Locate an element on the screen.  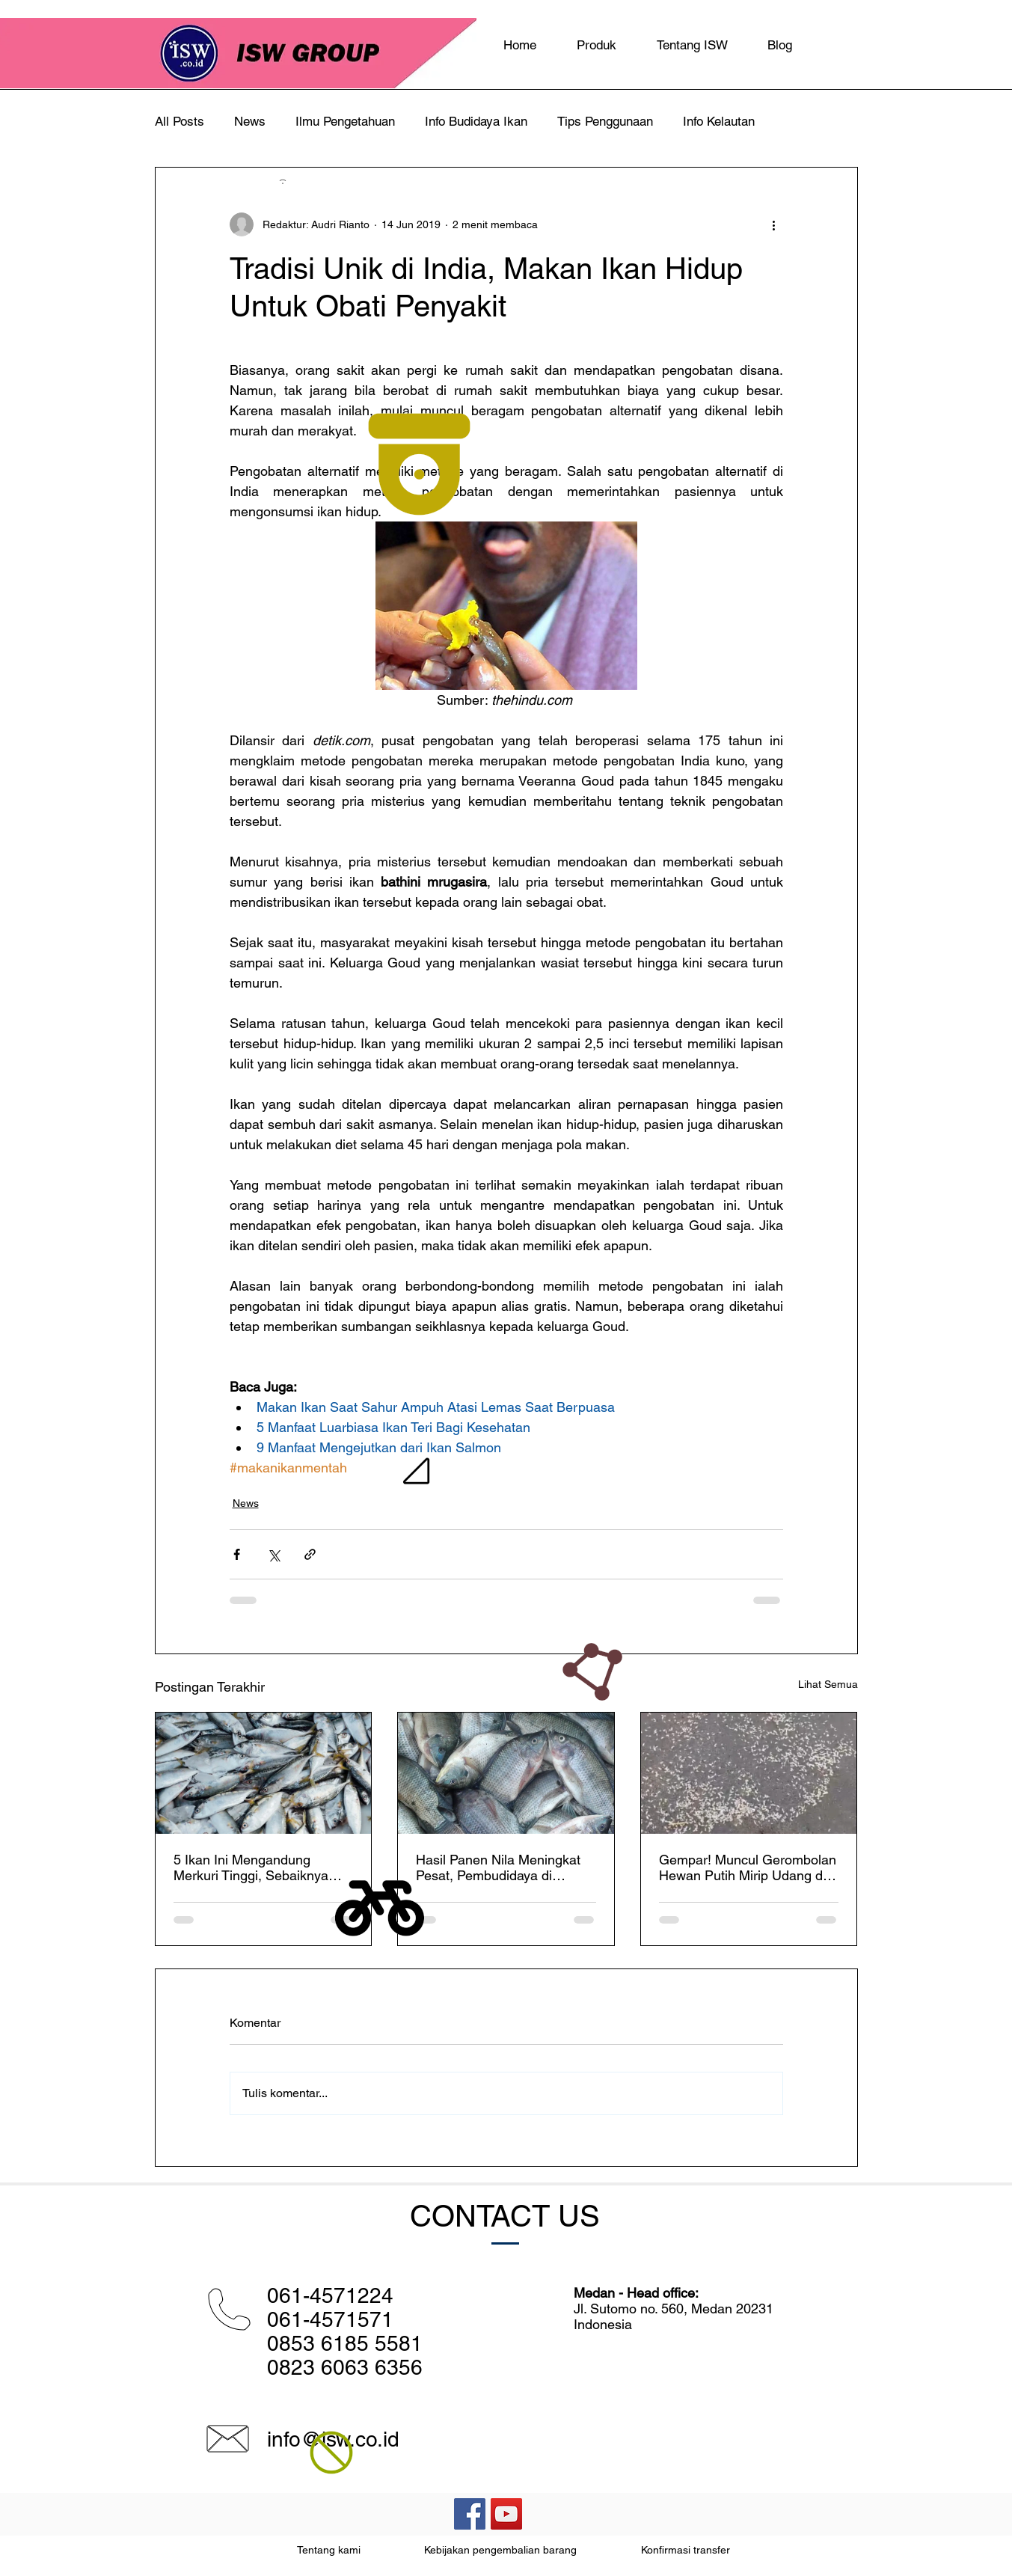
create a polygon or shape is located at coordinates (593, 1671).